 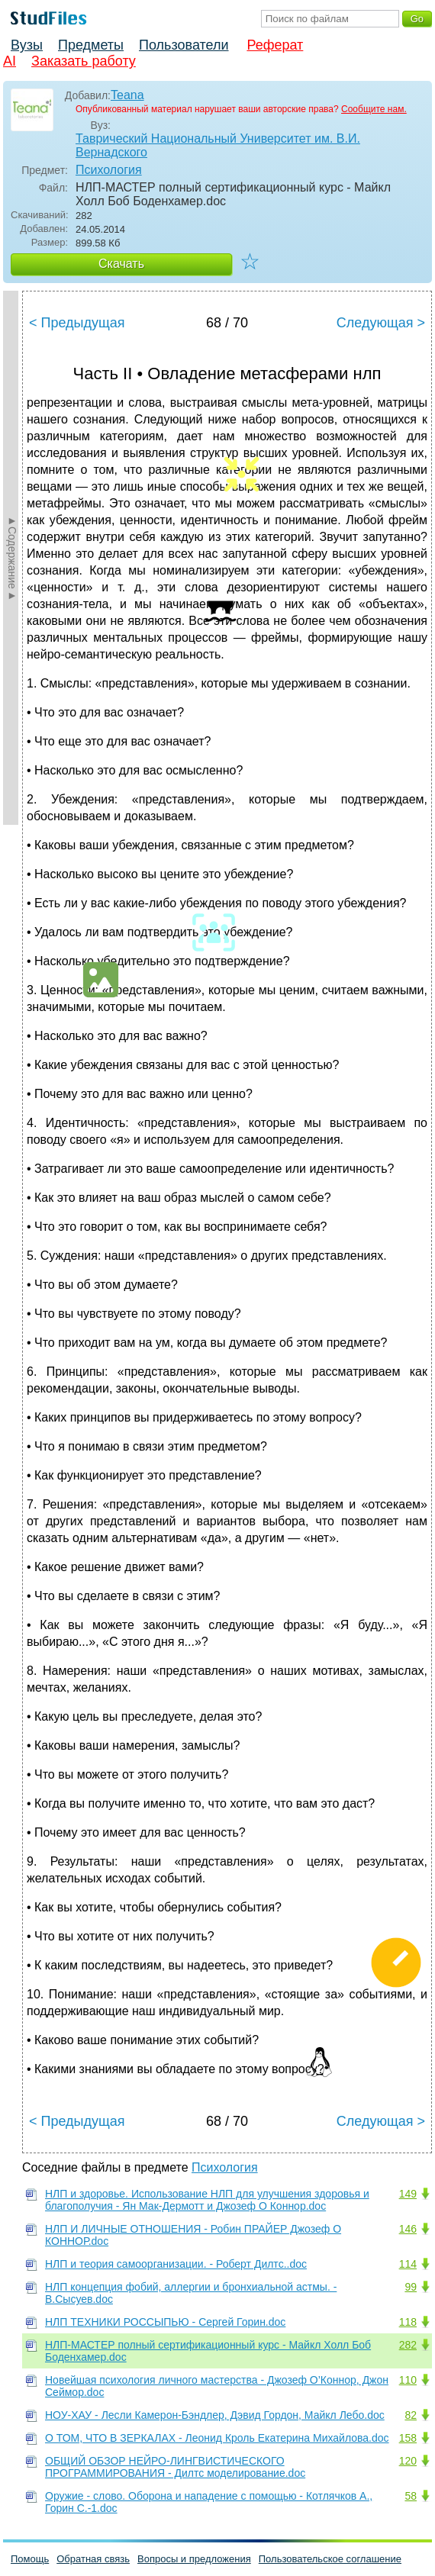 What do you see at coordinates (241, 474) in the screenshot?
I see `collapse or minimize content to center` at bounding box center [241, 474].